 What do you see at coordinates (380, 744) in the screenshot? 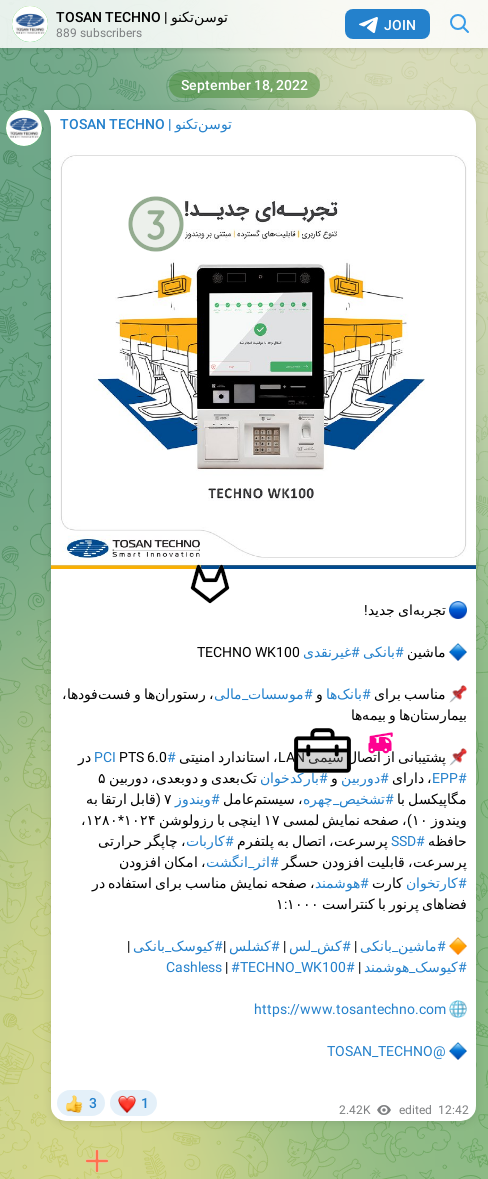
I see `request roadside assistance or towing` at bounding box center [380, 744].